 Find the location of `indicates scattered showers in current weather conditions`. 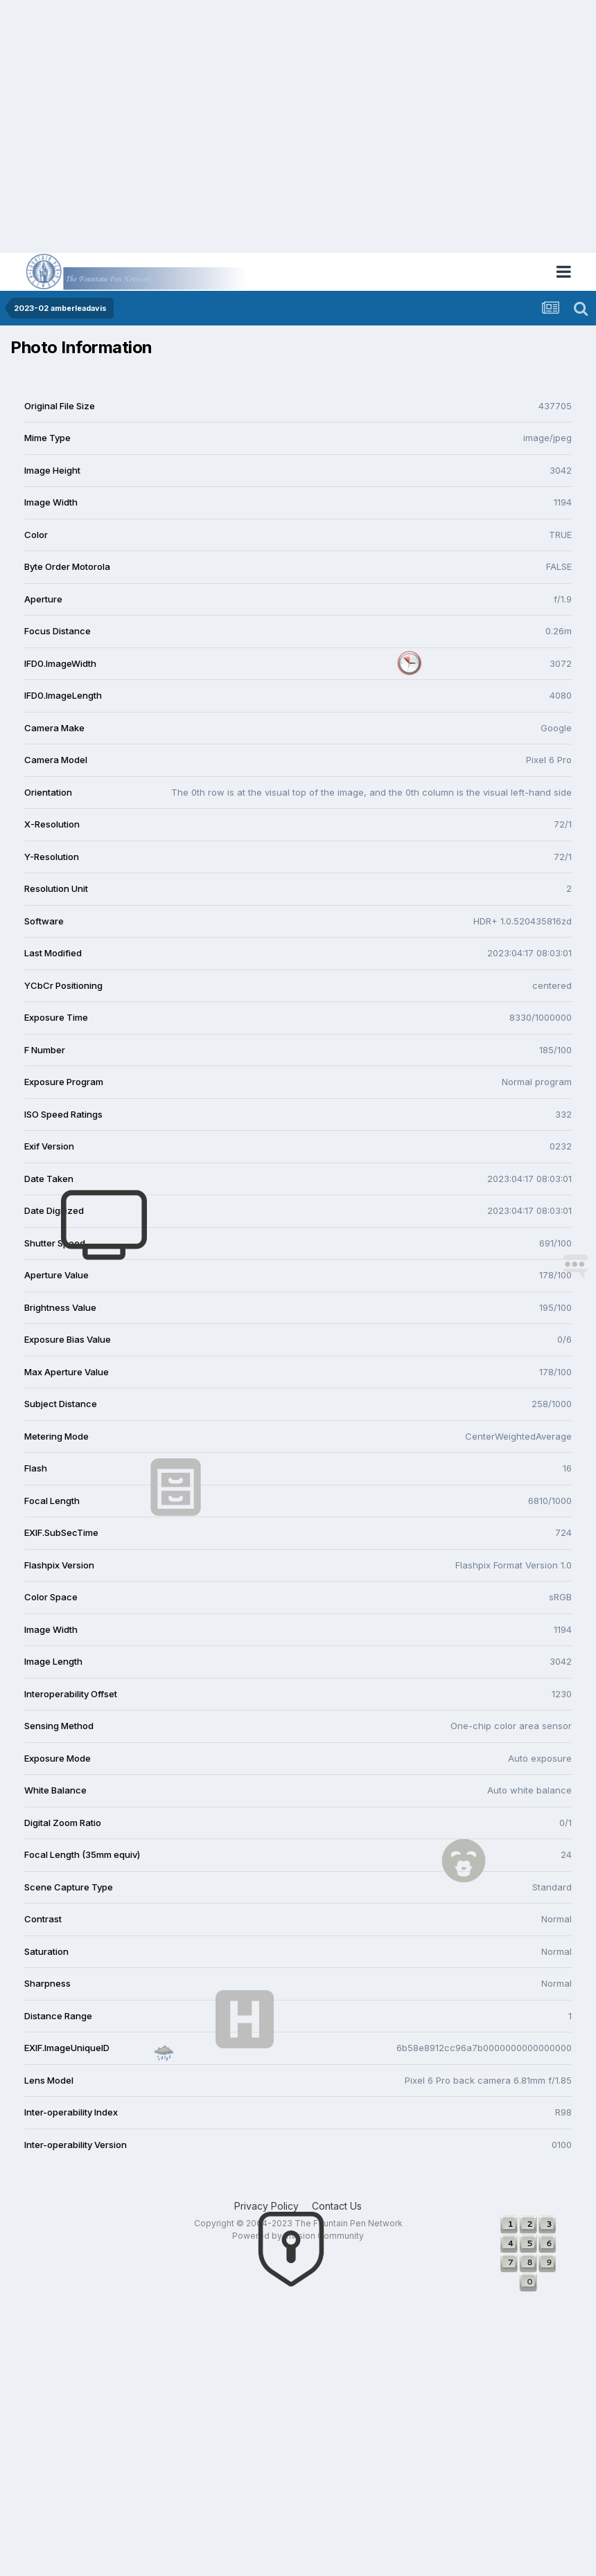

indicates scattered showers in current weather conditions is located at coordinates (164, 2051).